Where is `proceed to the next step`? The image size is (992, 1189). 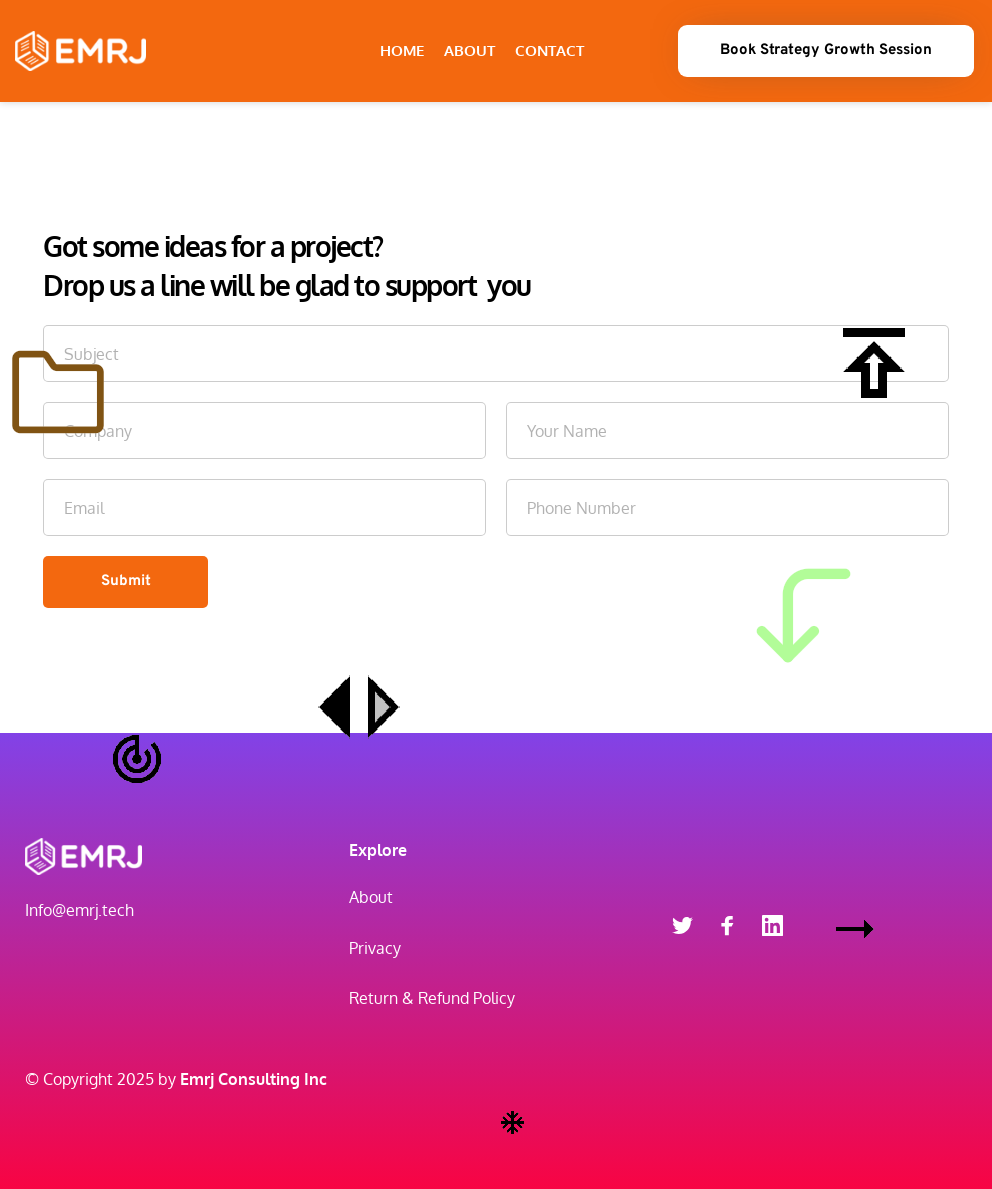 proceed to the next step is located at coordinates (855, 929).